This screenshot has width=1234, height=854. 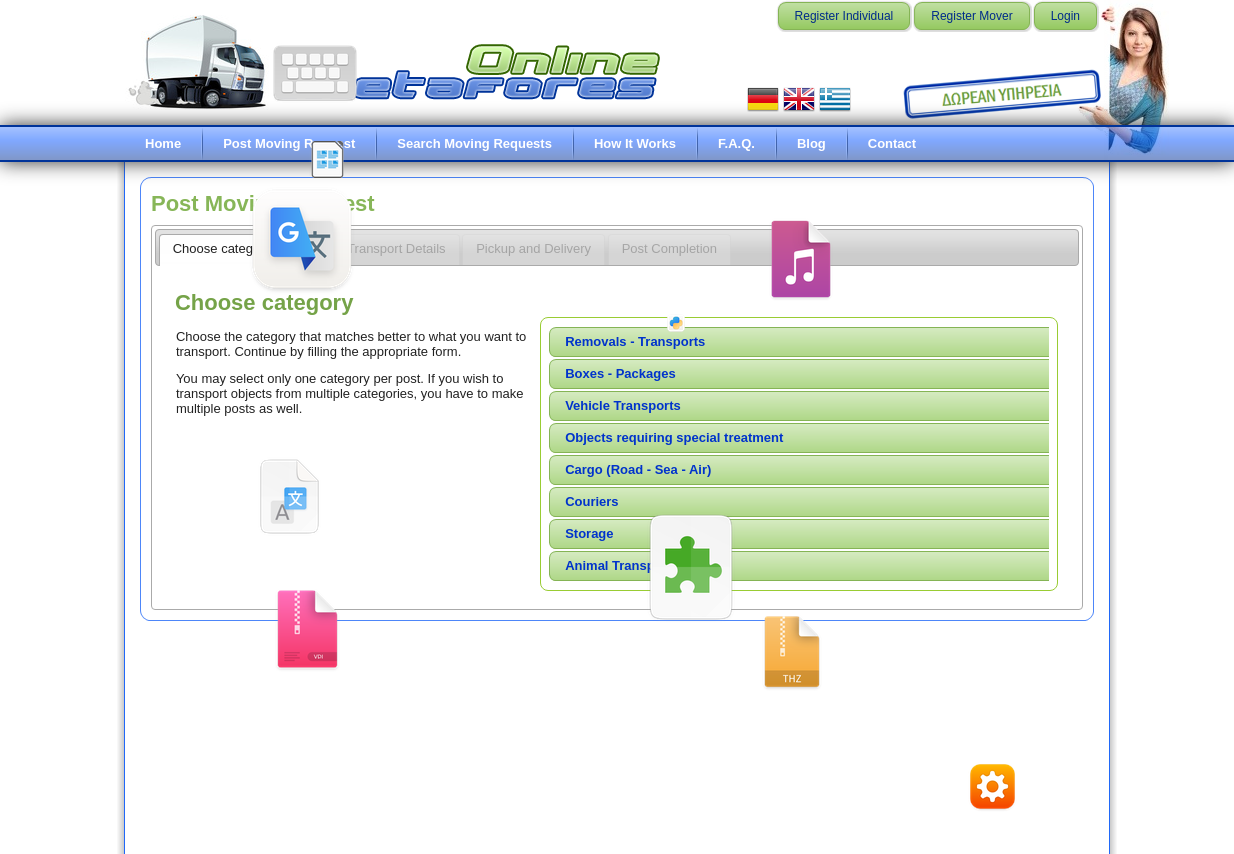 I want to click on audio file type indicator, so click(x=801, y=259).